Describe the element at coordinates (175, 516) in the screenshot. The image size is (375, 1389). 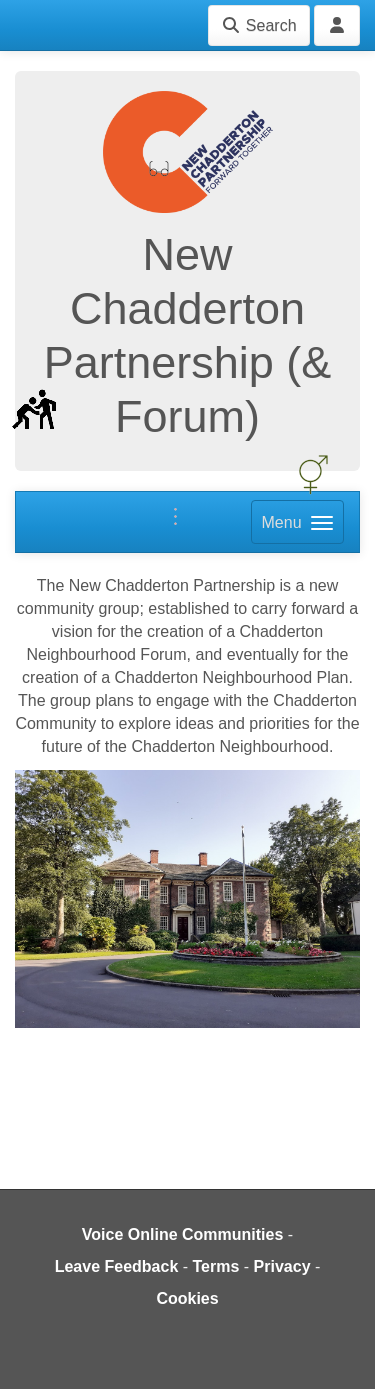
I see `open more options menu` at that location.